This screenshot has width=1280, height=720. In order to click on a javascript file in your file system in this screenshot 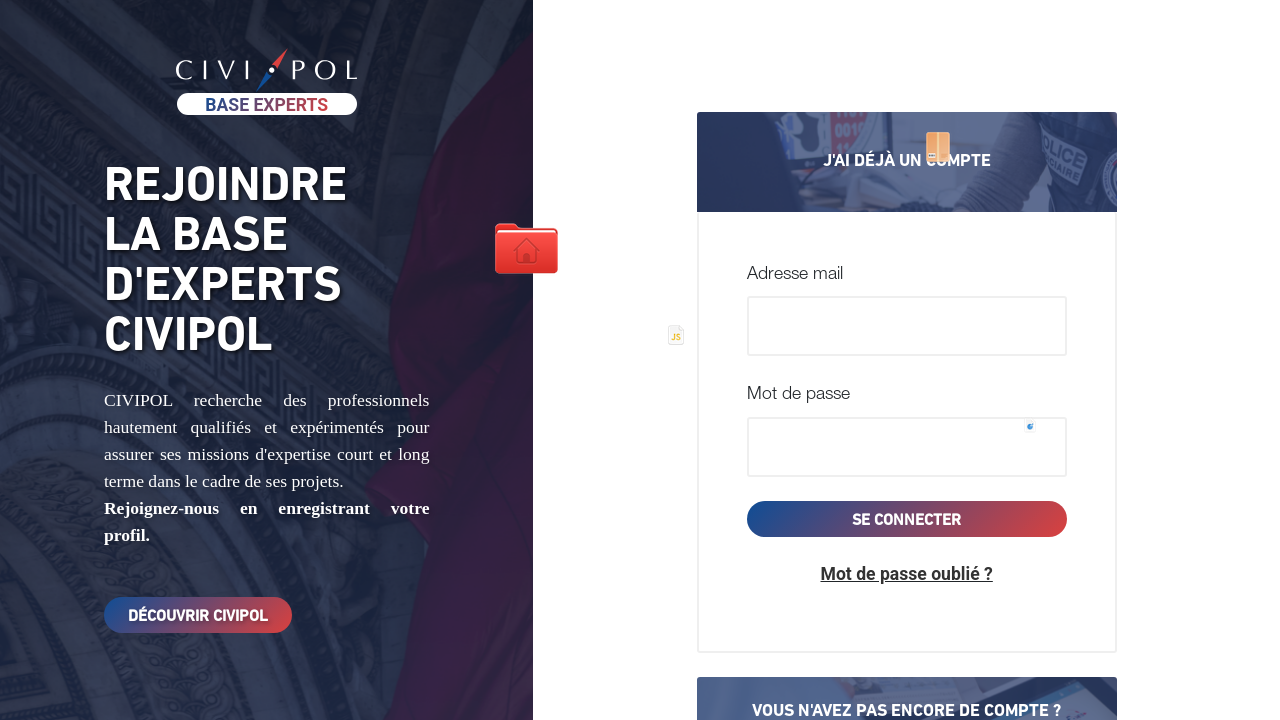, I will do `click(676, 335)`.